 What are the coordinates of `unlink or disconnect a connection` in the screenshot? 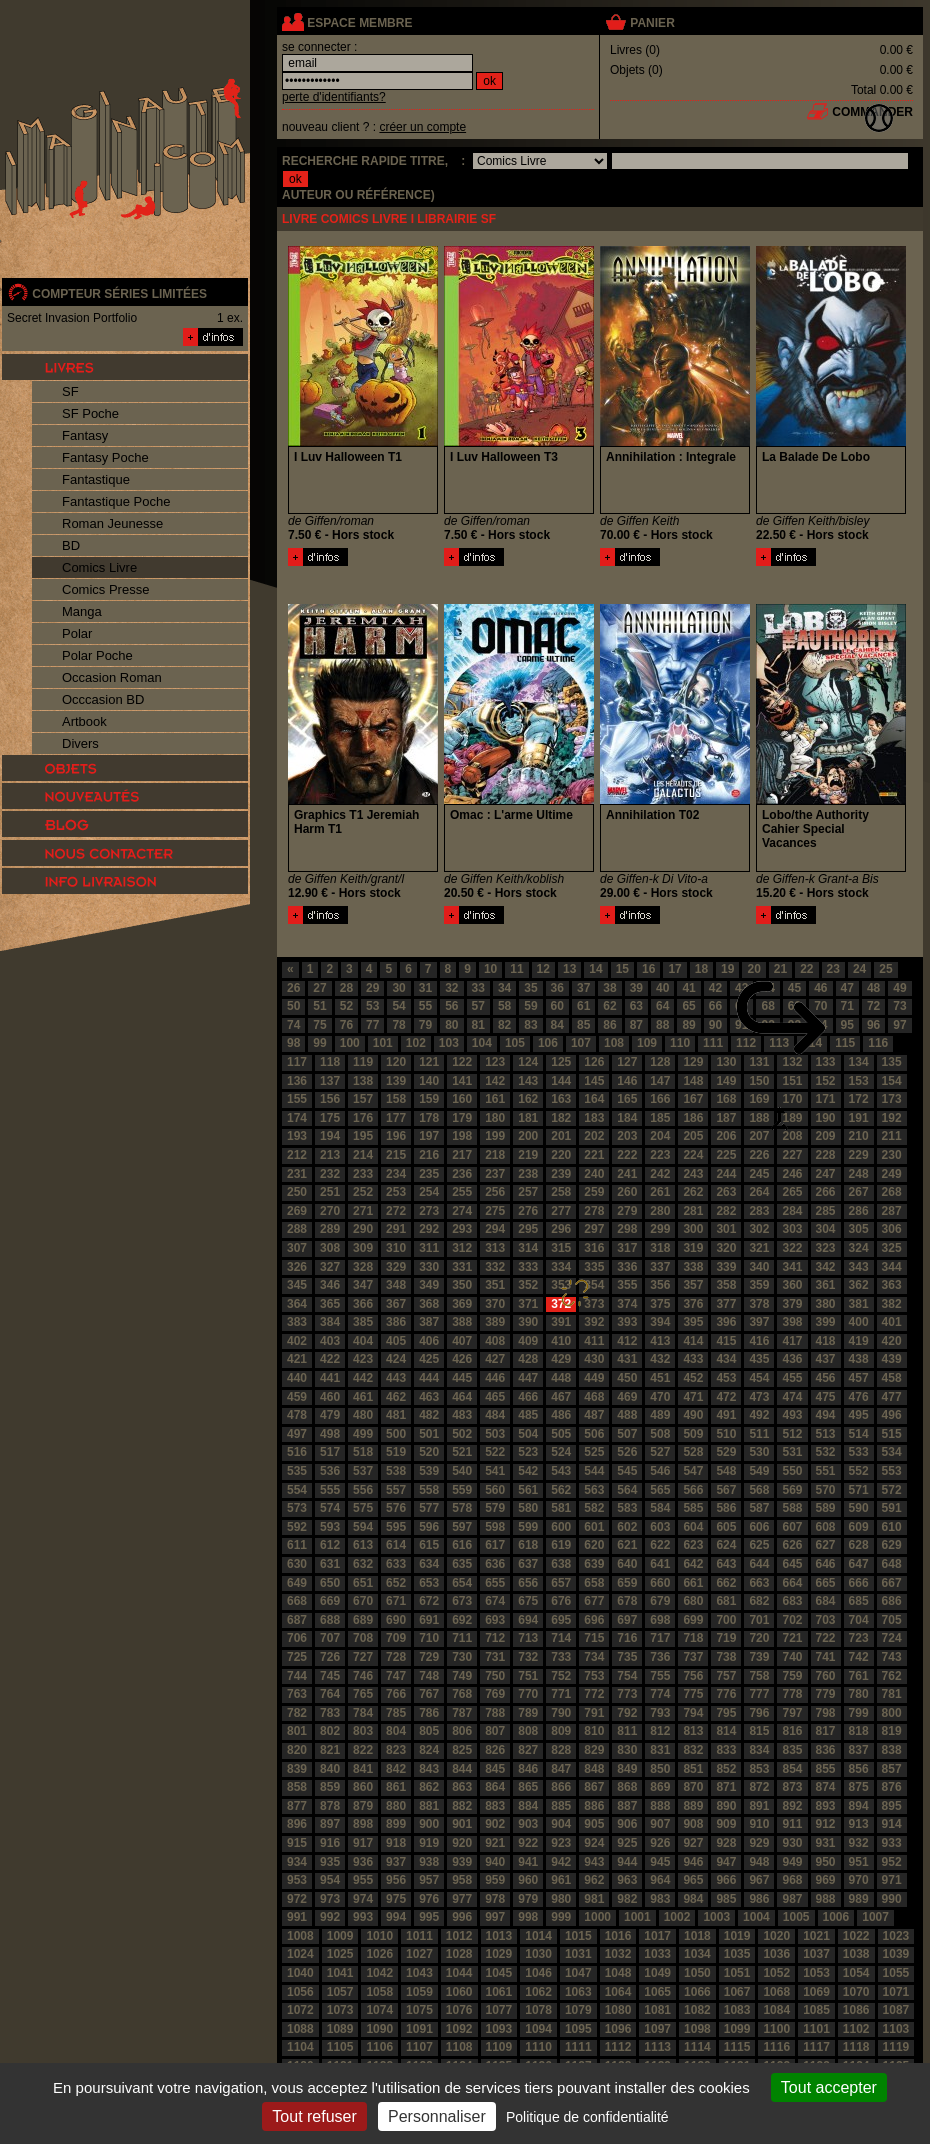 It's located at (575, 1293).